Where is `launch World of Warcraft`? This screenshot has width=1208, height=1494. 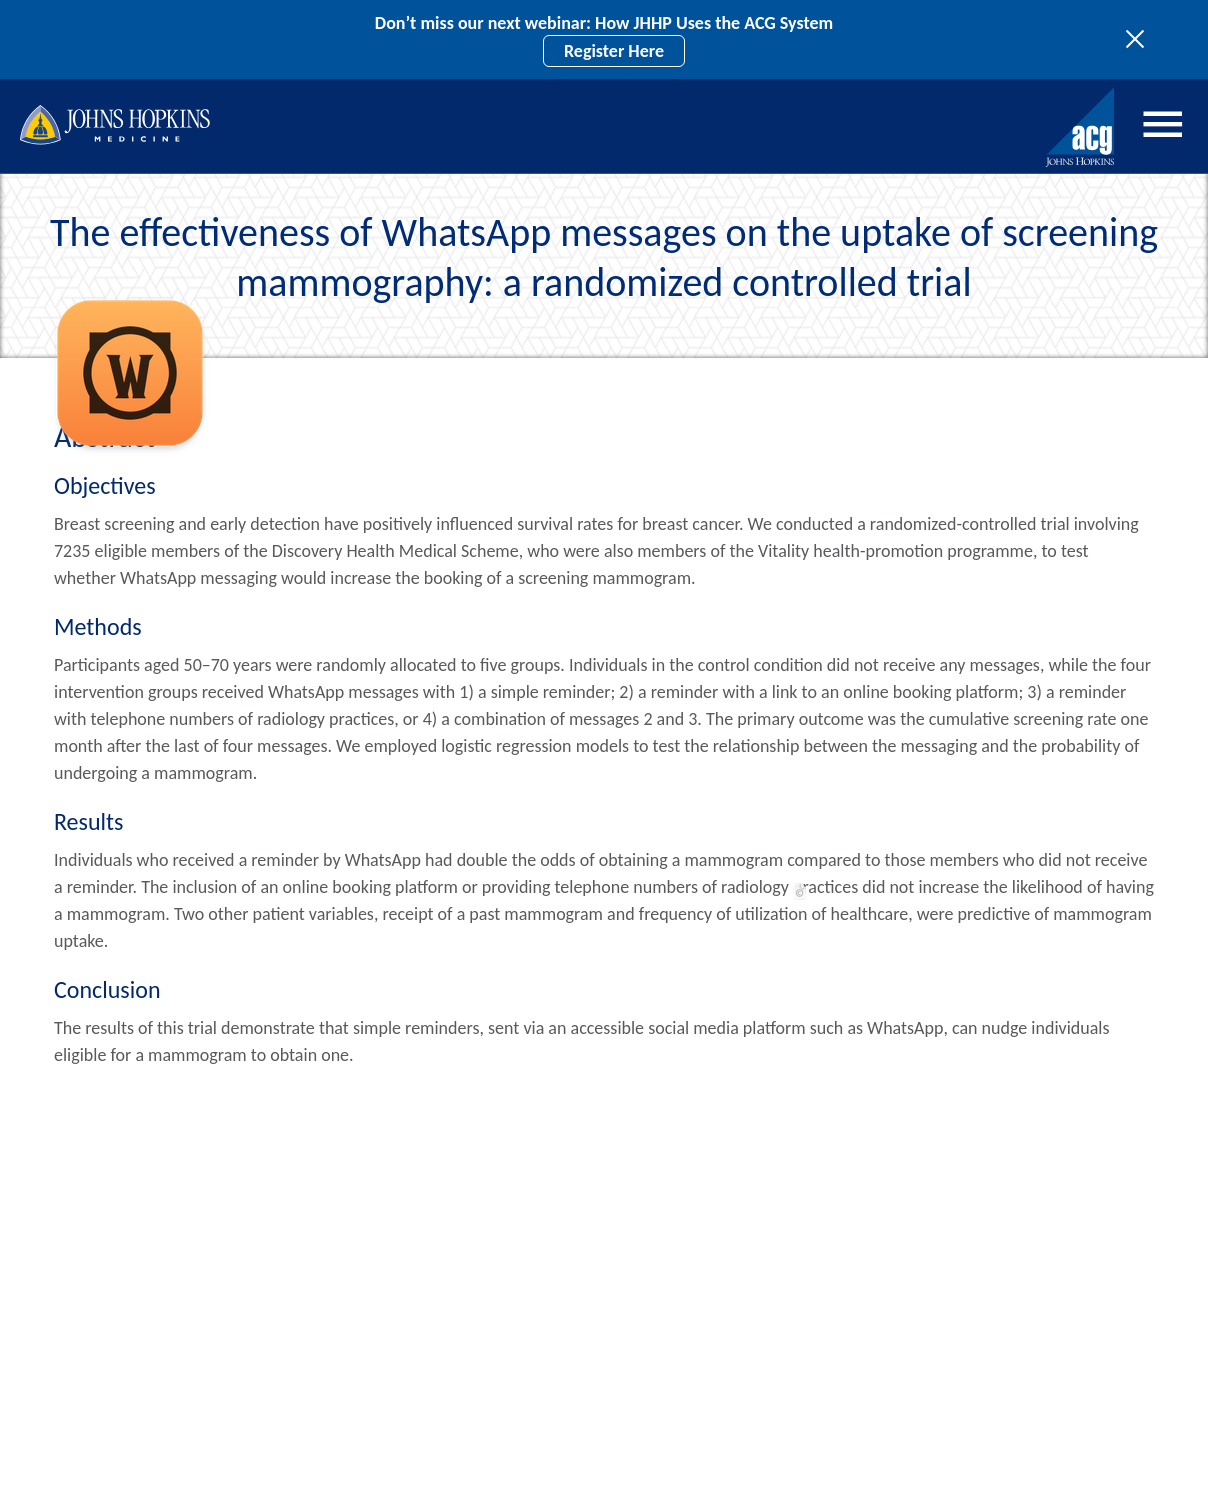 launch World of Warcraft is located at coordinates (130, 373).